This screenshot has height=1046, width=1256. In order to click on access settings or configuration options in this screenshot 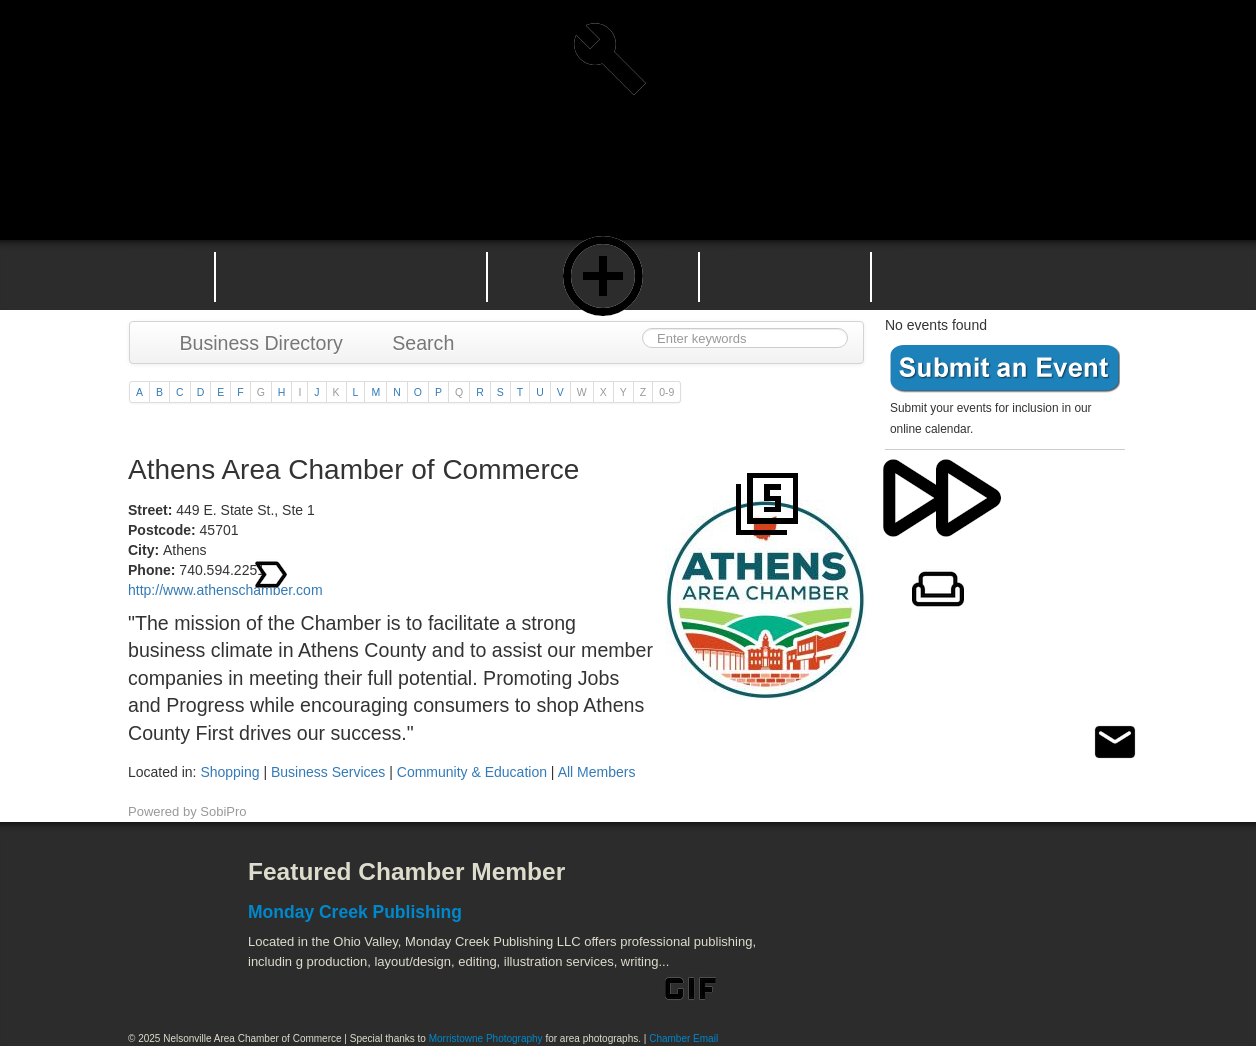, I will do `click(609, 58)`.